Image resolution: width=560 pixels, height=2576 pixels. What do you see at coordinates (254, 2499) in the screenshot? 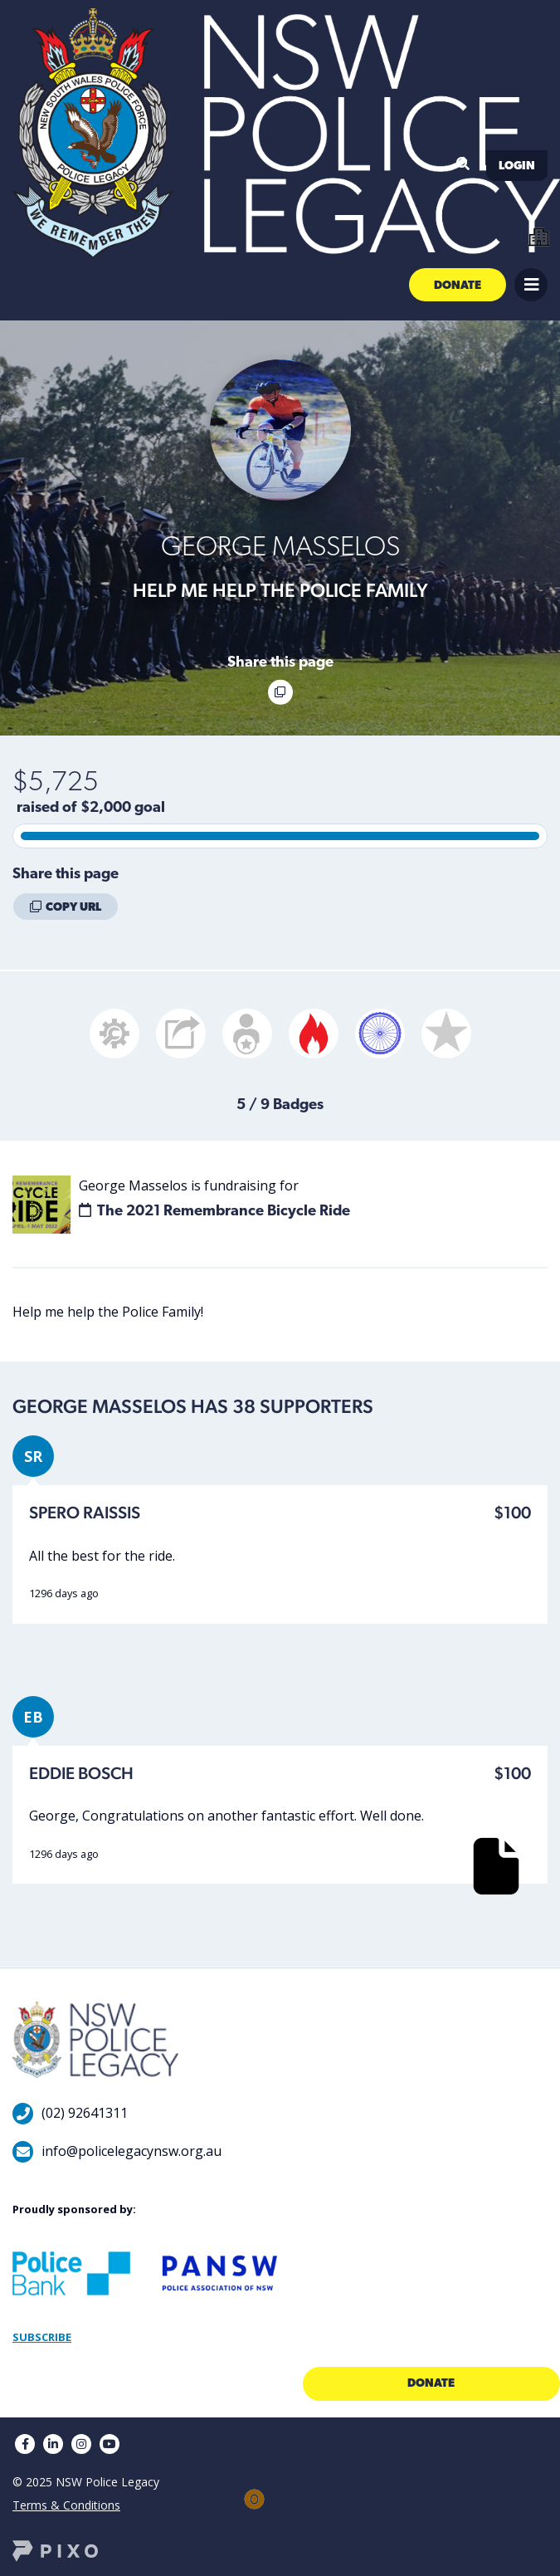
I see `indicates zero items or empty count` at bounding box center [254, 2499].